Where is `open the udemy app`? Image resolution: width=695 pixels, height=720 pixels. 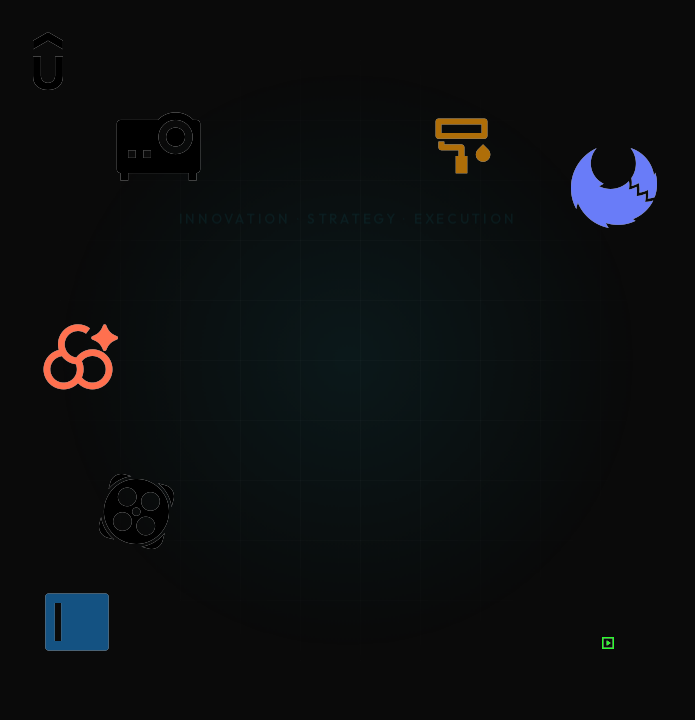 open the udemy app is located at coordinates (48, 61).